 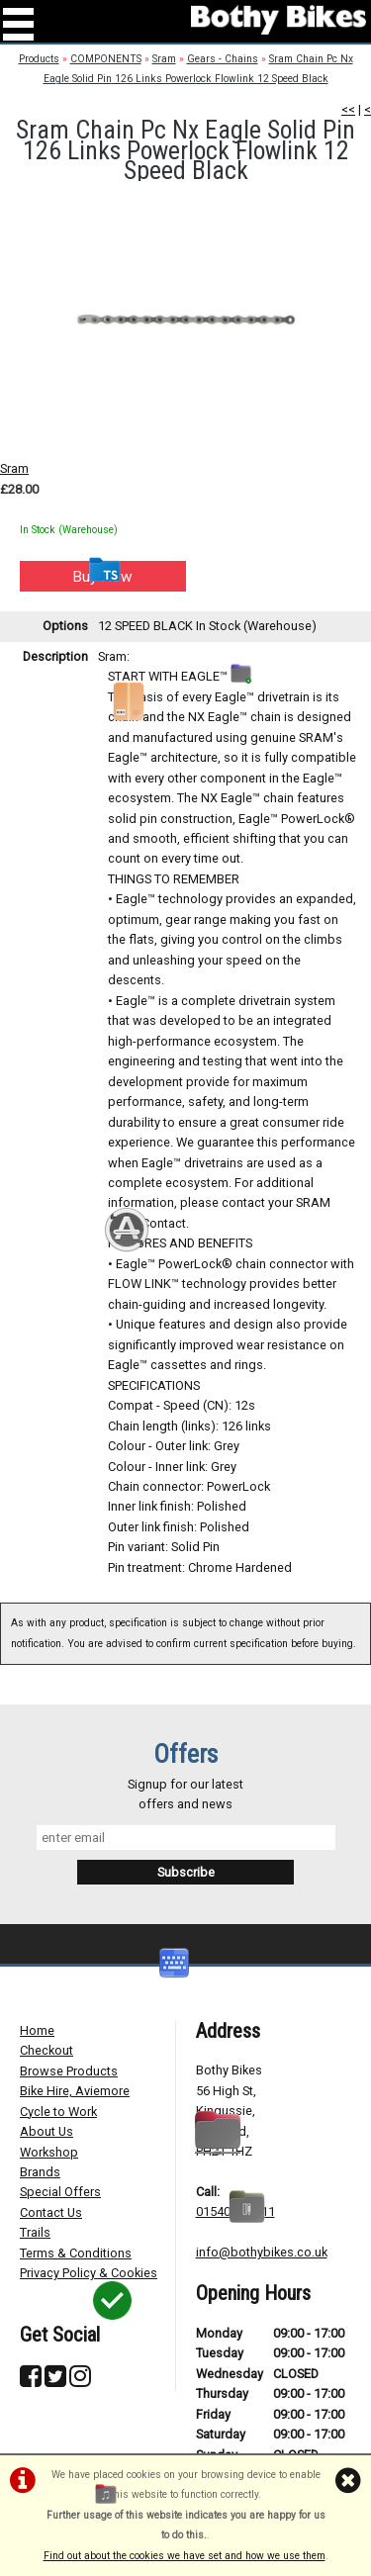 I want to click on open the software updater application, so click(x=127, y=1230).